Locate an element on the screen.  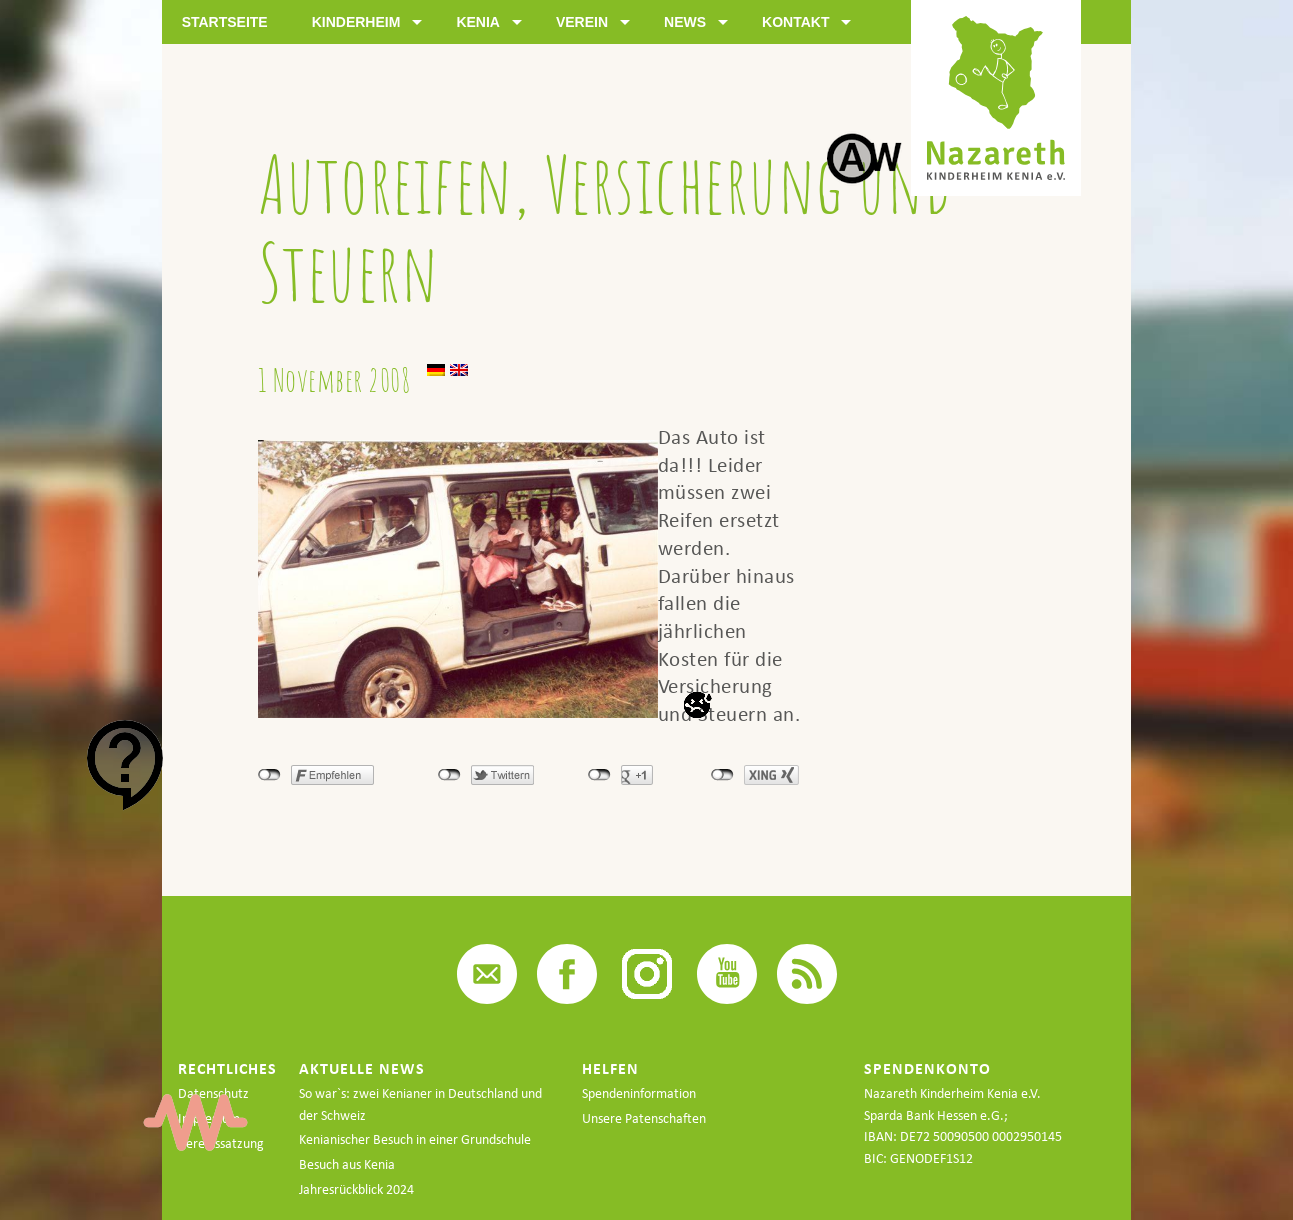
report feeling unwell or sick is located at coordinates (697, 705).